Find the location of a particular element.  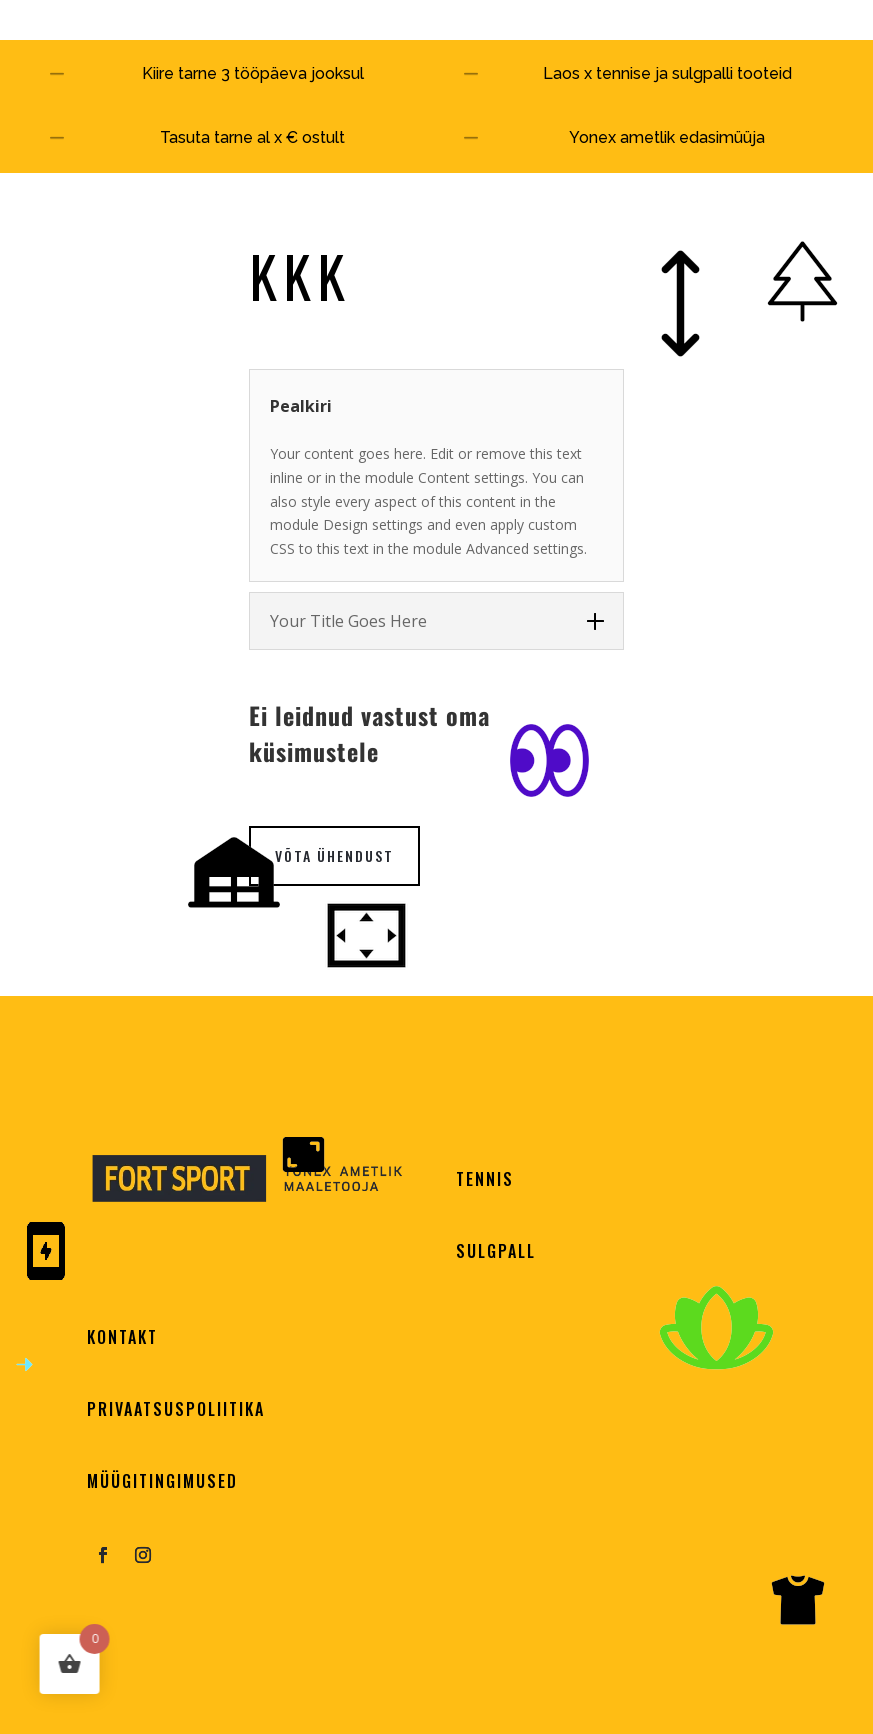

indicates someone is viewing or watching is located at coordinates (549, 760).